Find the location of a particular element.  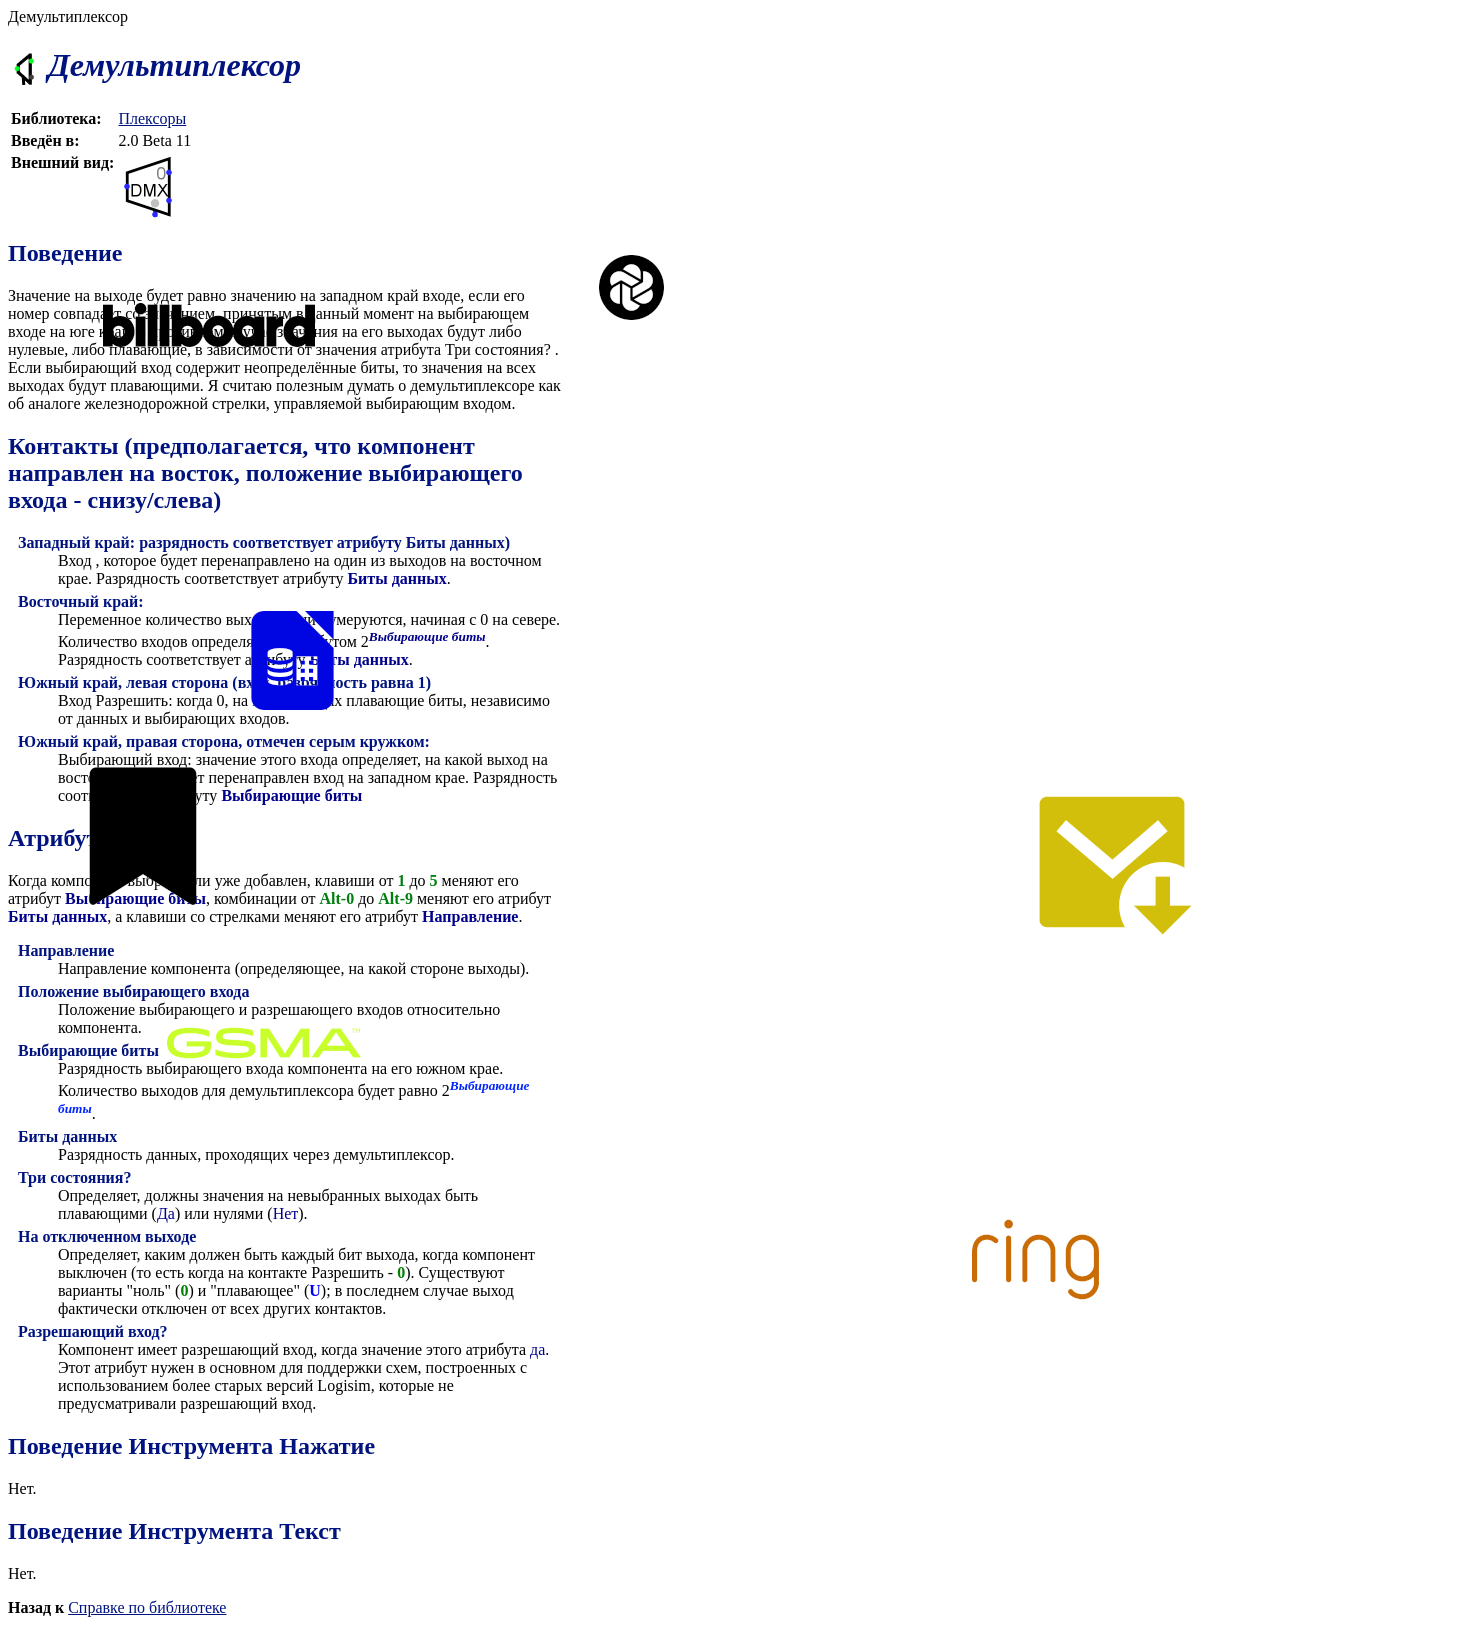

download email or message attachment is located at coordinates (1112, 862).